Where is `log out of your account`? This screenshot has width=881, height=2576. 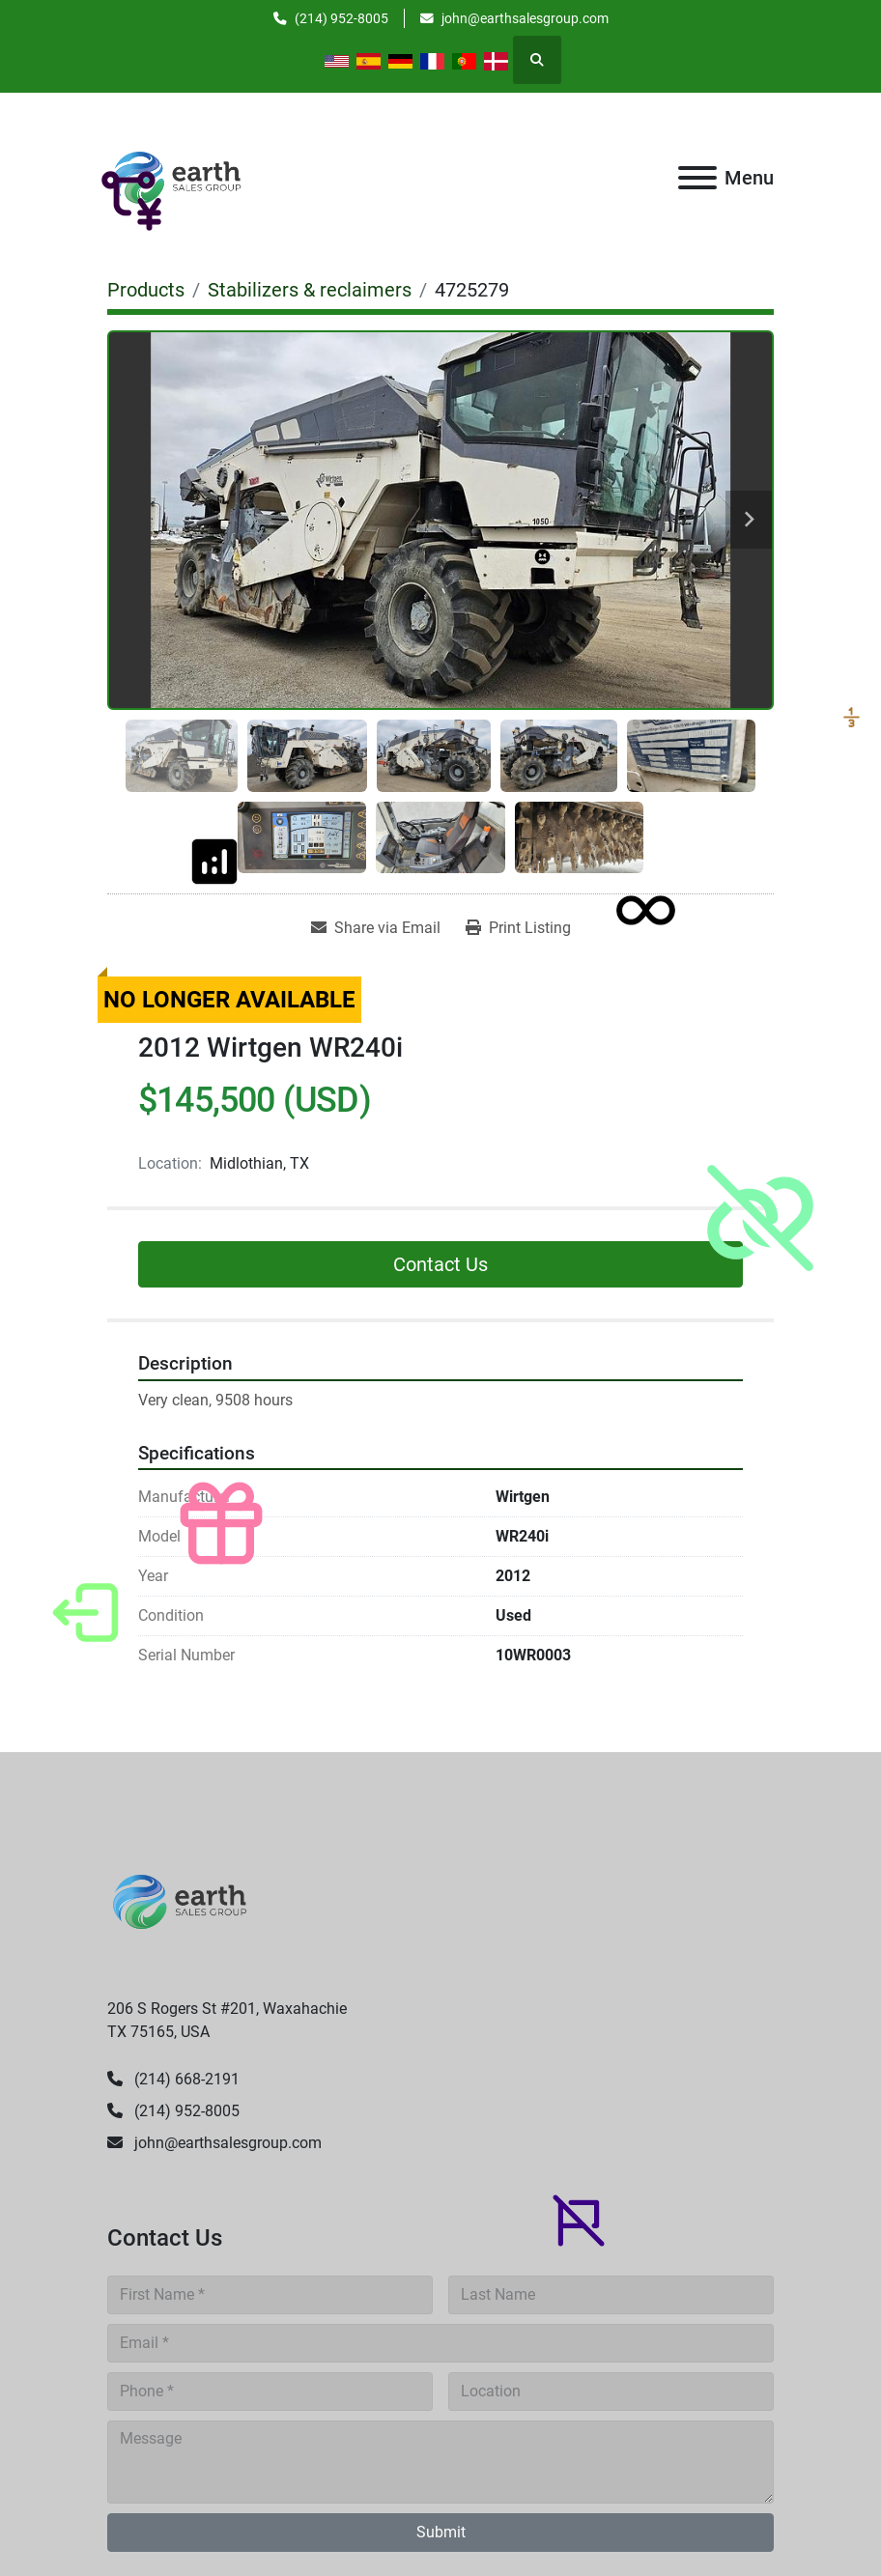 log out of your account is located at coordinates (85, 1612).